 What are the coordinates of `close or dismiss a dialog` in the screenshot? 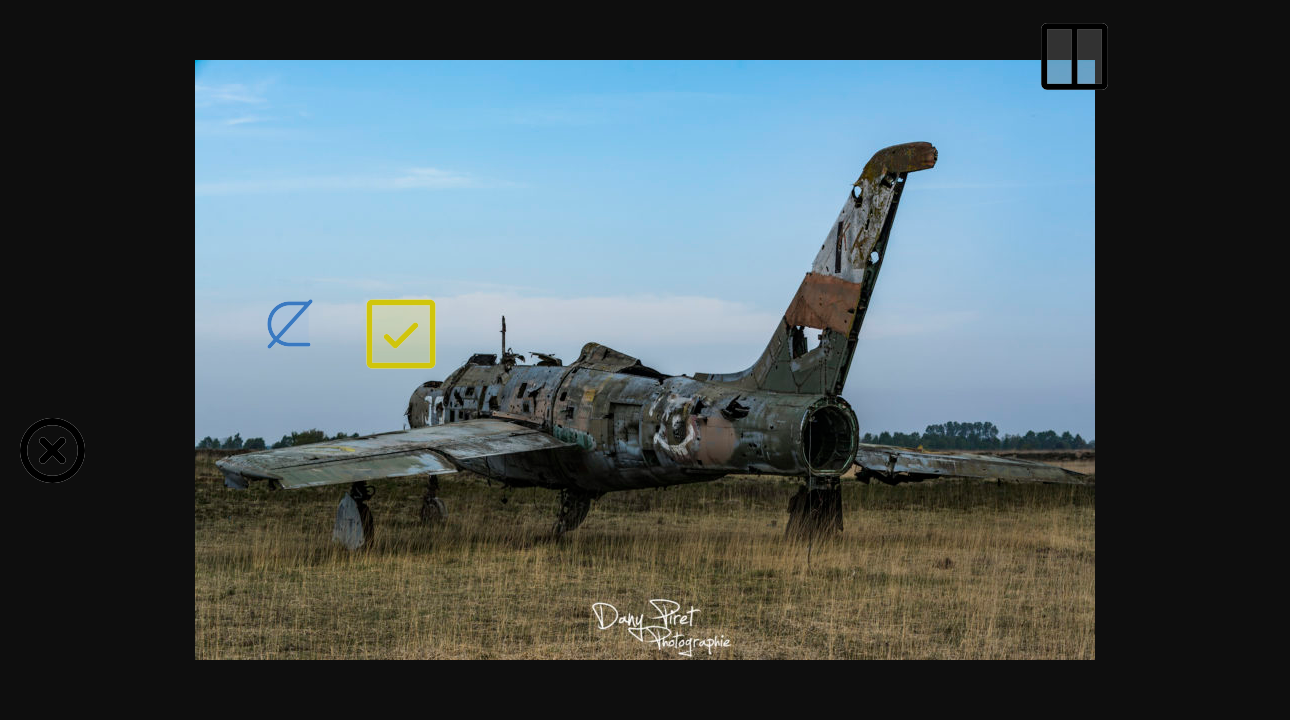 It's located at (52, 450).